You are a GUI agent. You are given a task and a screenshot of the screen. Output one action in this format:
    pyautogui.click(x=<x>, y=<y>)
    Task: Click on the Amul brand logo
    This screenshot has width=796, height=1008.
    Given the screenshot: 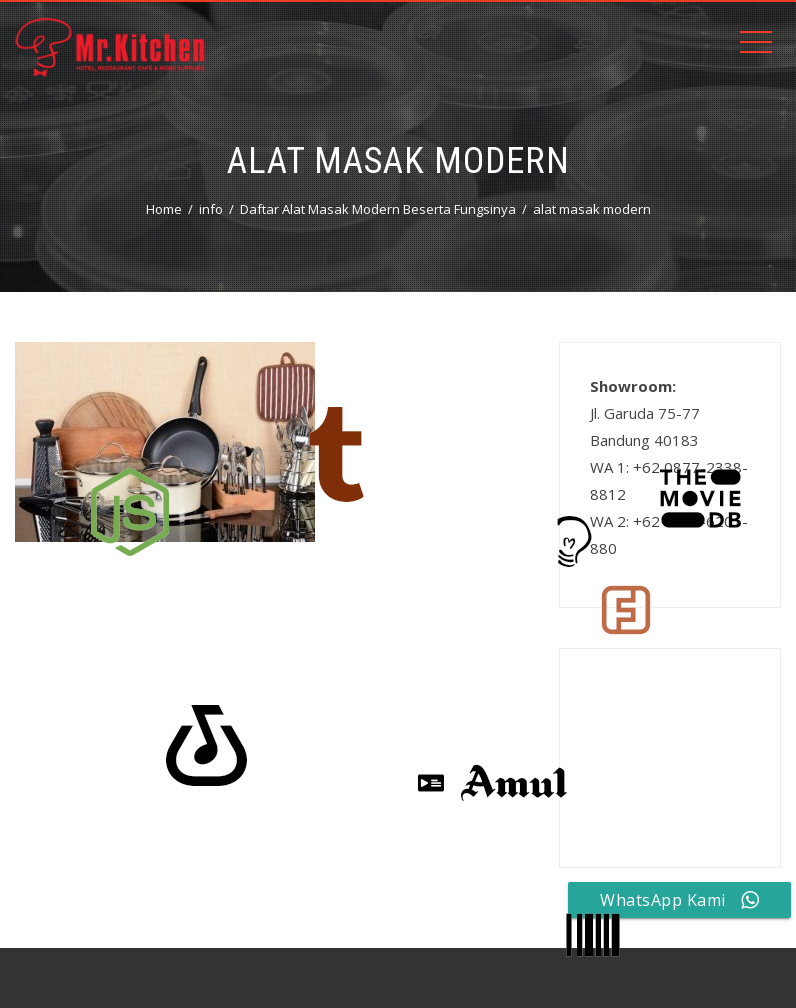 What is the action you would take?
    pyautogui.click(x=514, y=783)
    